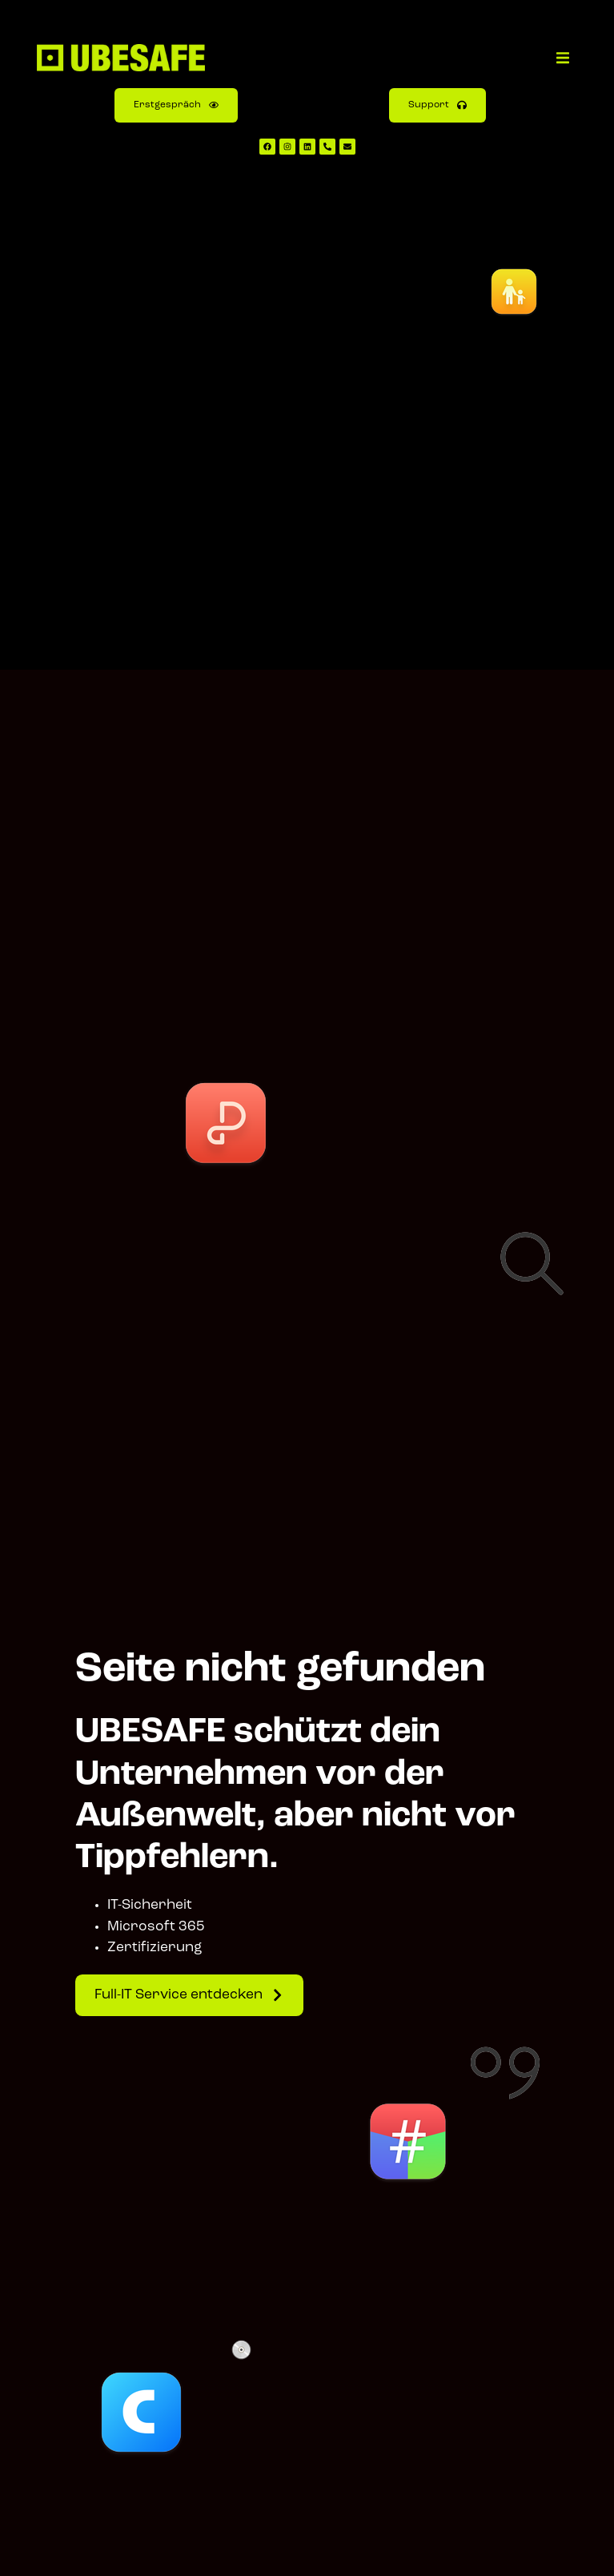 This screenshot has width=614, height=2576. I want to click on search system preferences or settings, so click(532, 1263).